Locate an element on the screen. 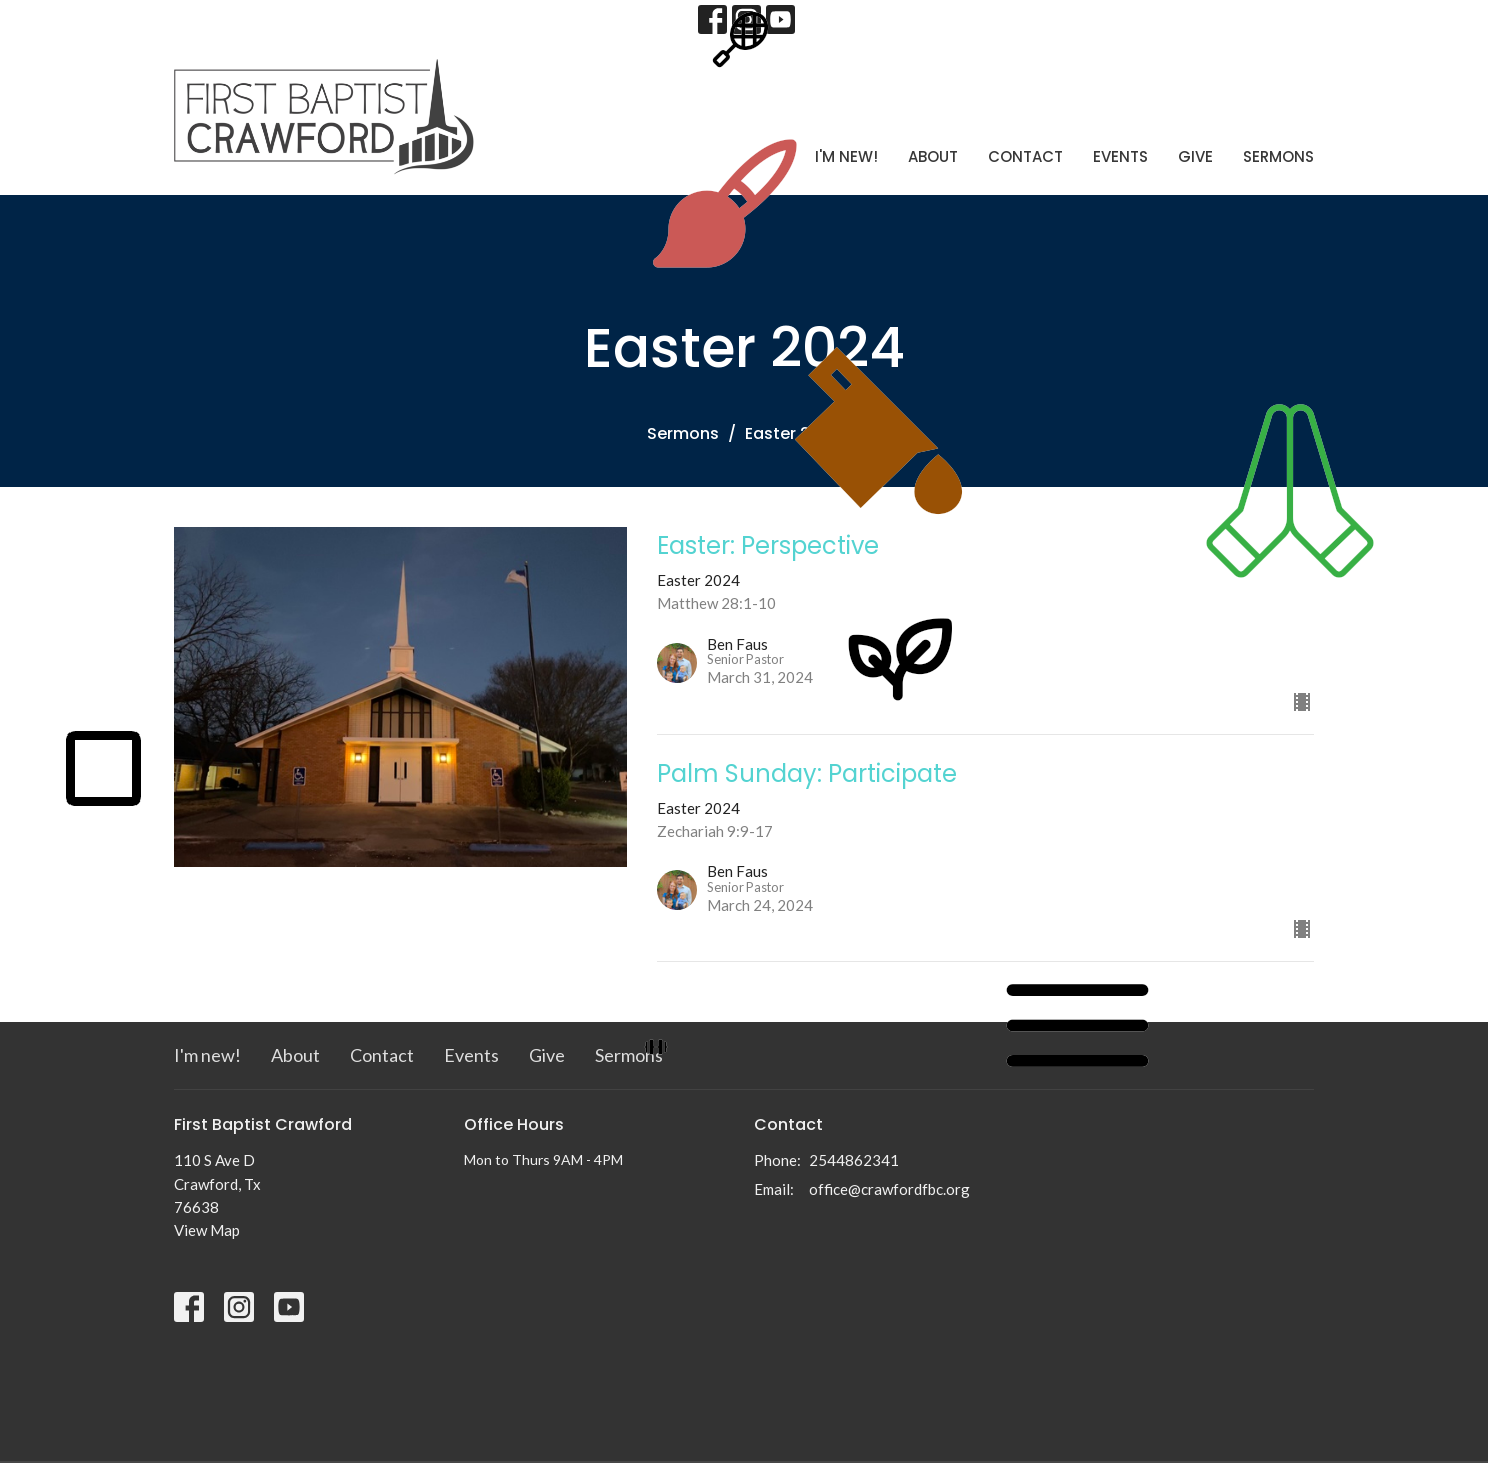 This screenshot has width=1488, height=1463. express gratitude or thanks is located at coordinates (1290, 494).